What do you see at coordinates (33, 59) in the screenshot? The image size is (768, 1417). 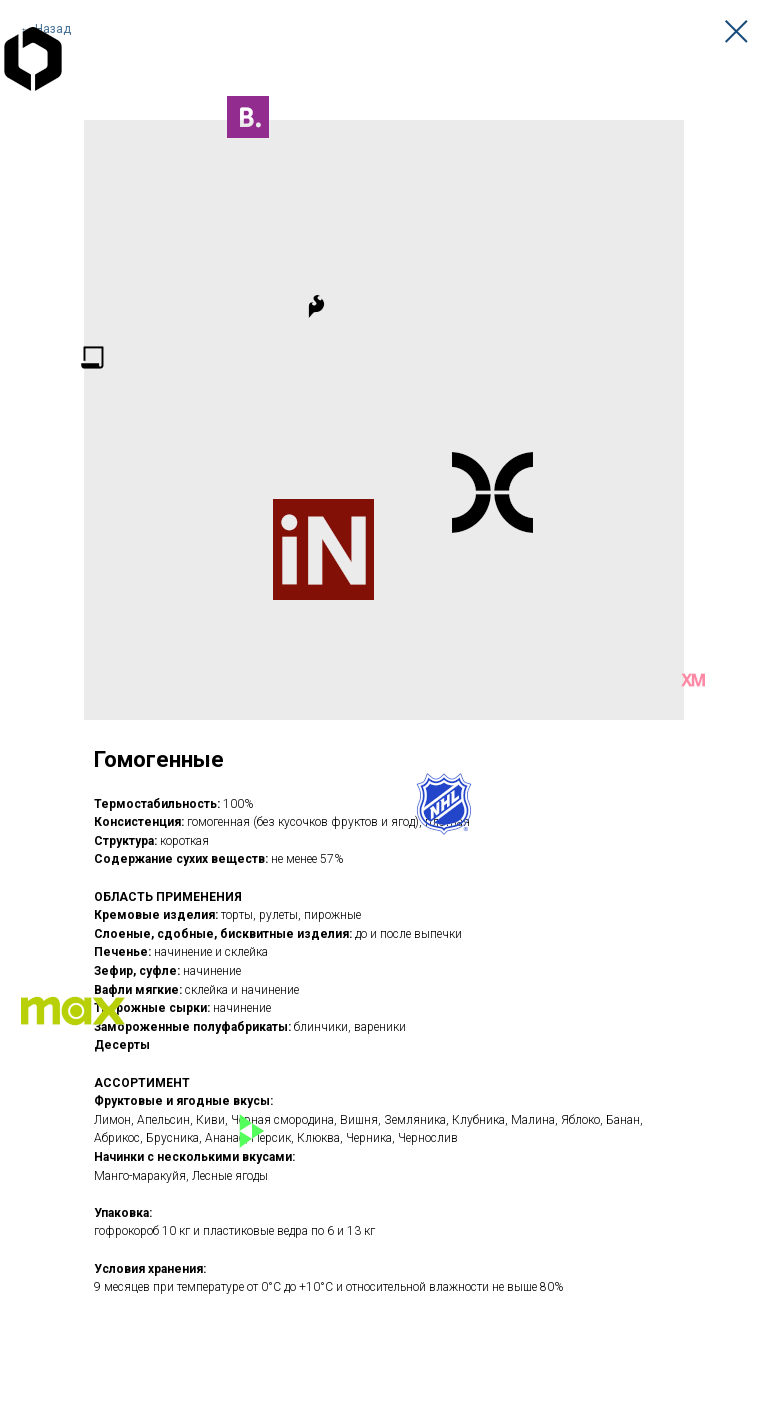 I see `opslevel logo` at bounding box center [33, 59].